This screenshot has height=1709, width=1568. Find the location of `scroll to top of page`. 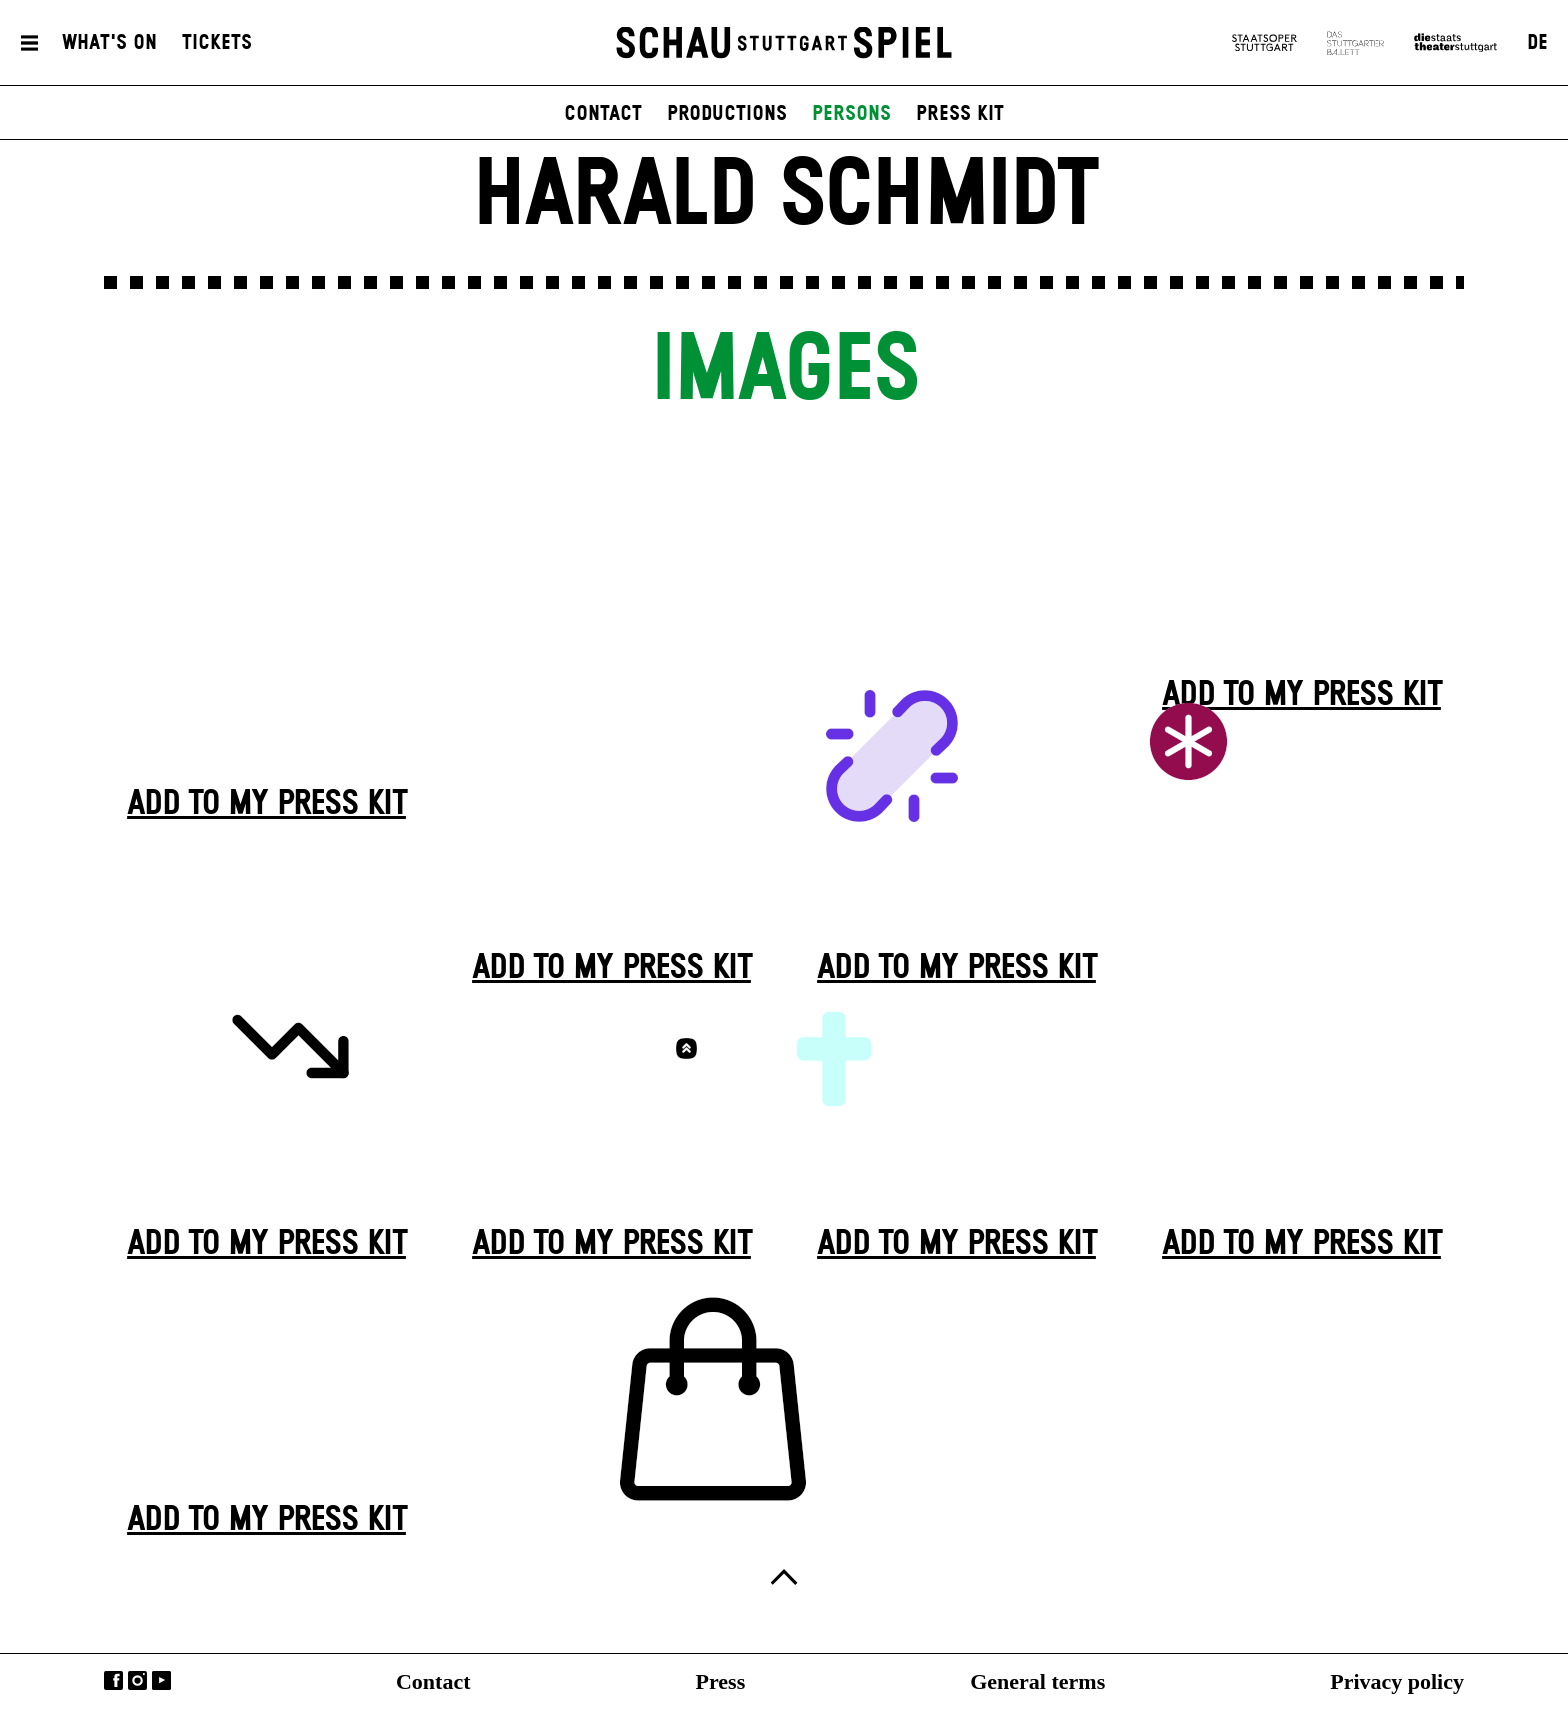

scroll to top of page is located at coordinates (686, 1048).